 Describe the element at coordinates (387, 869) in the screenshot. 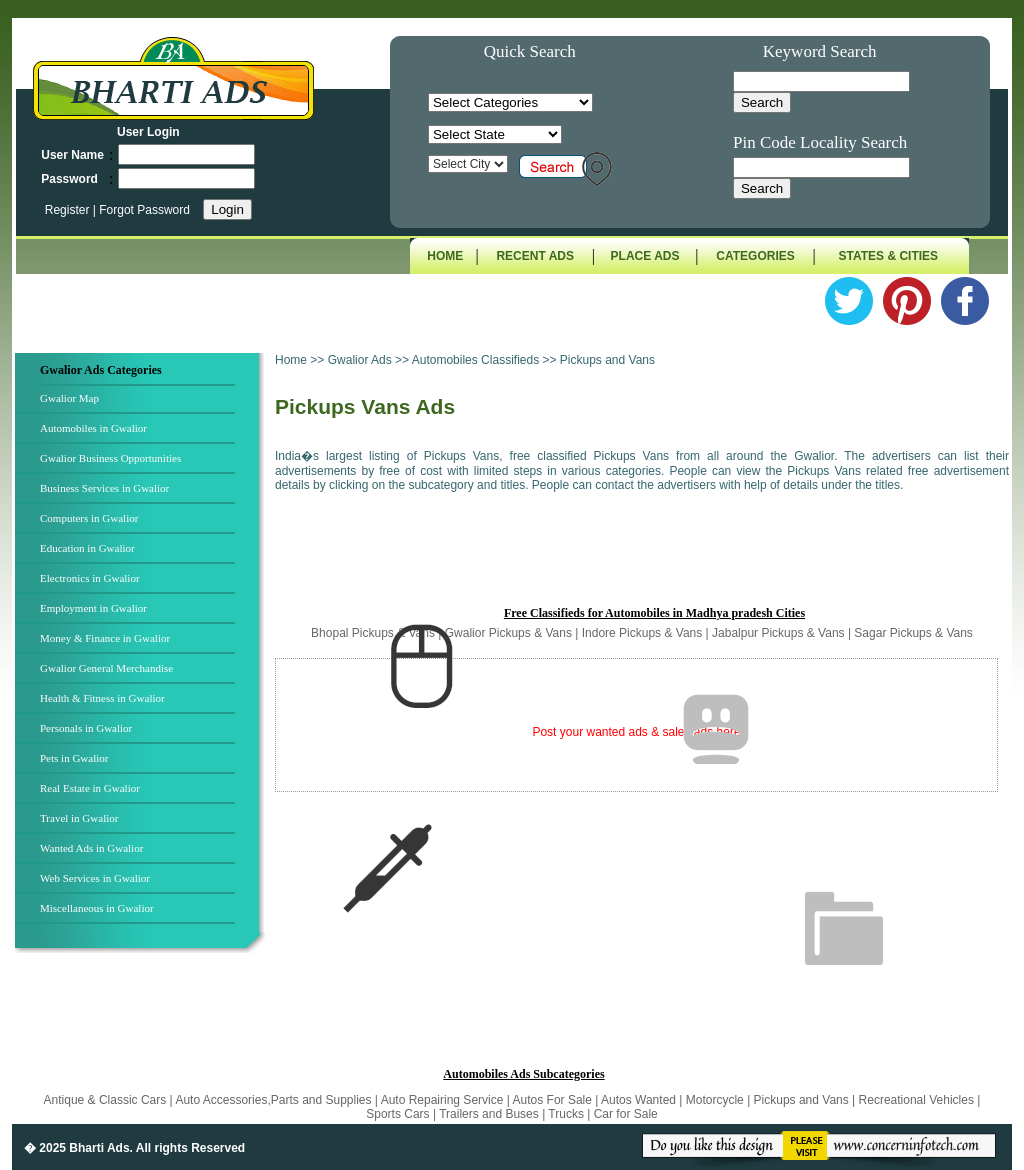

I see `open color picker tool` at that location.